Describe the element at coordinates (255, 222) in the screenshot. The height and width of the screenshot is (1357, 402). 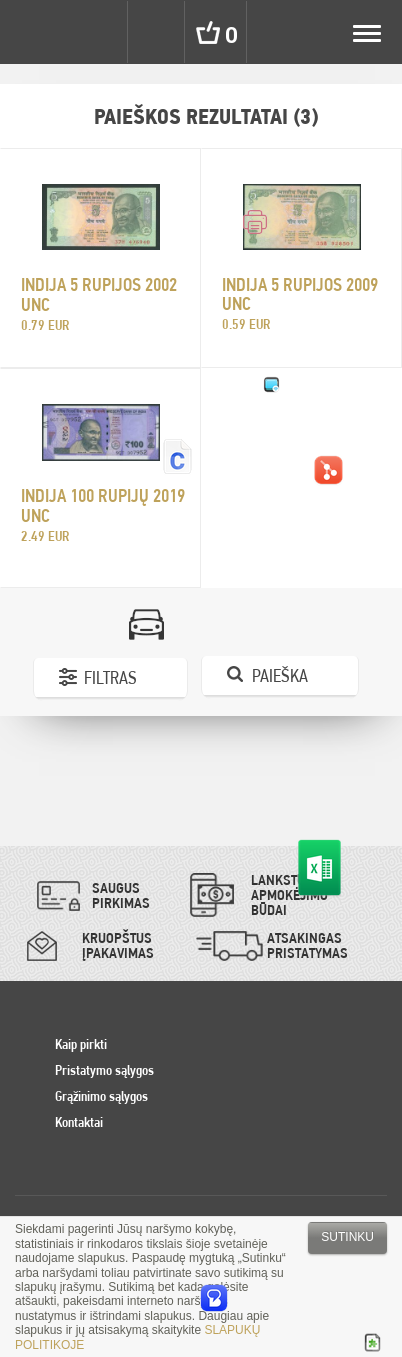
I see `print the current document` at that location.